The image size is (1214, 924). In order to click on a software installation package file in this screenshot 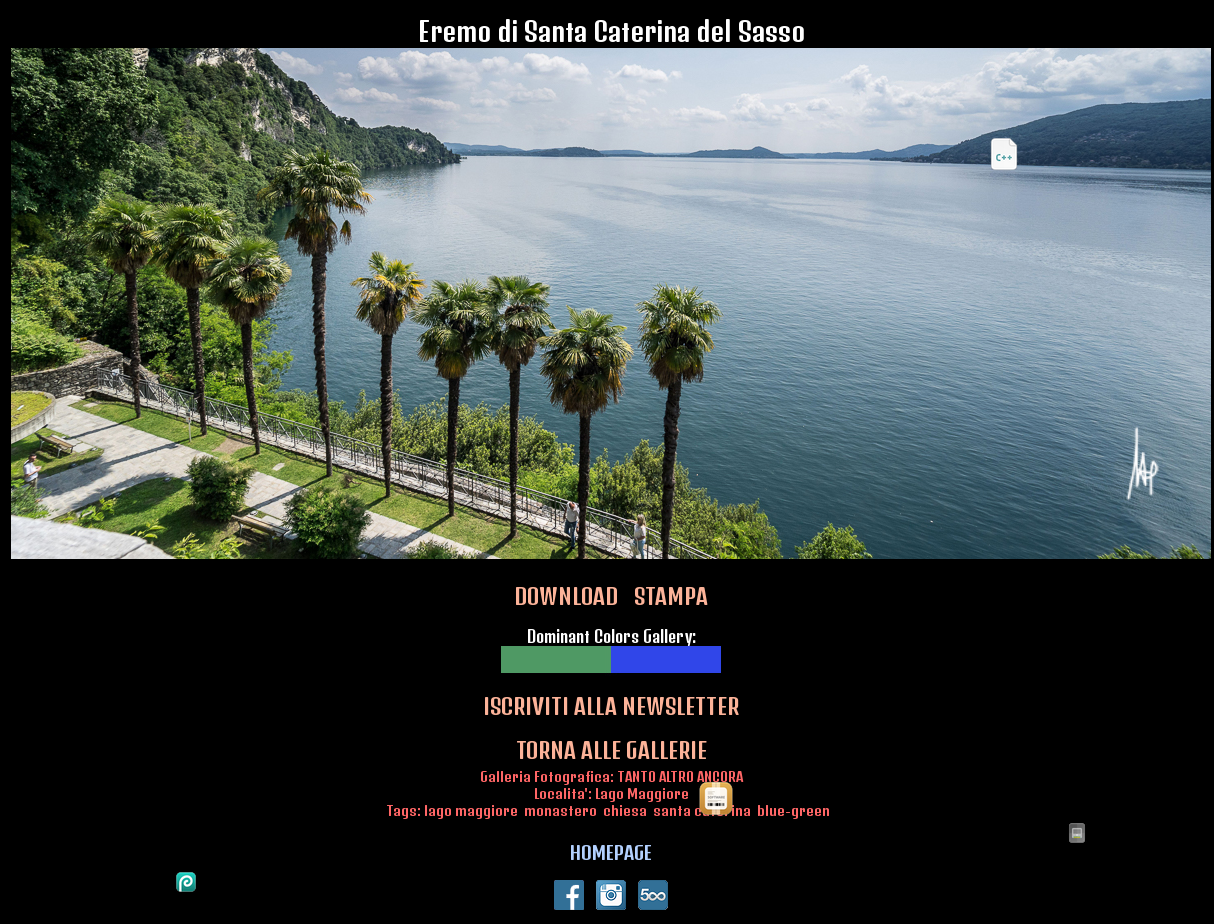, I will do `click(716, 799)`.